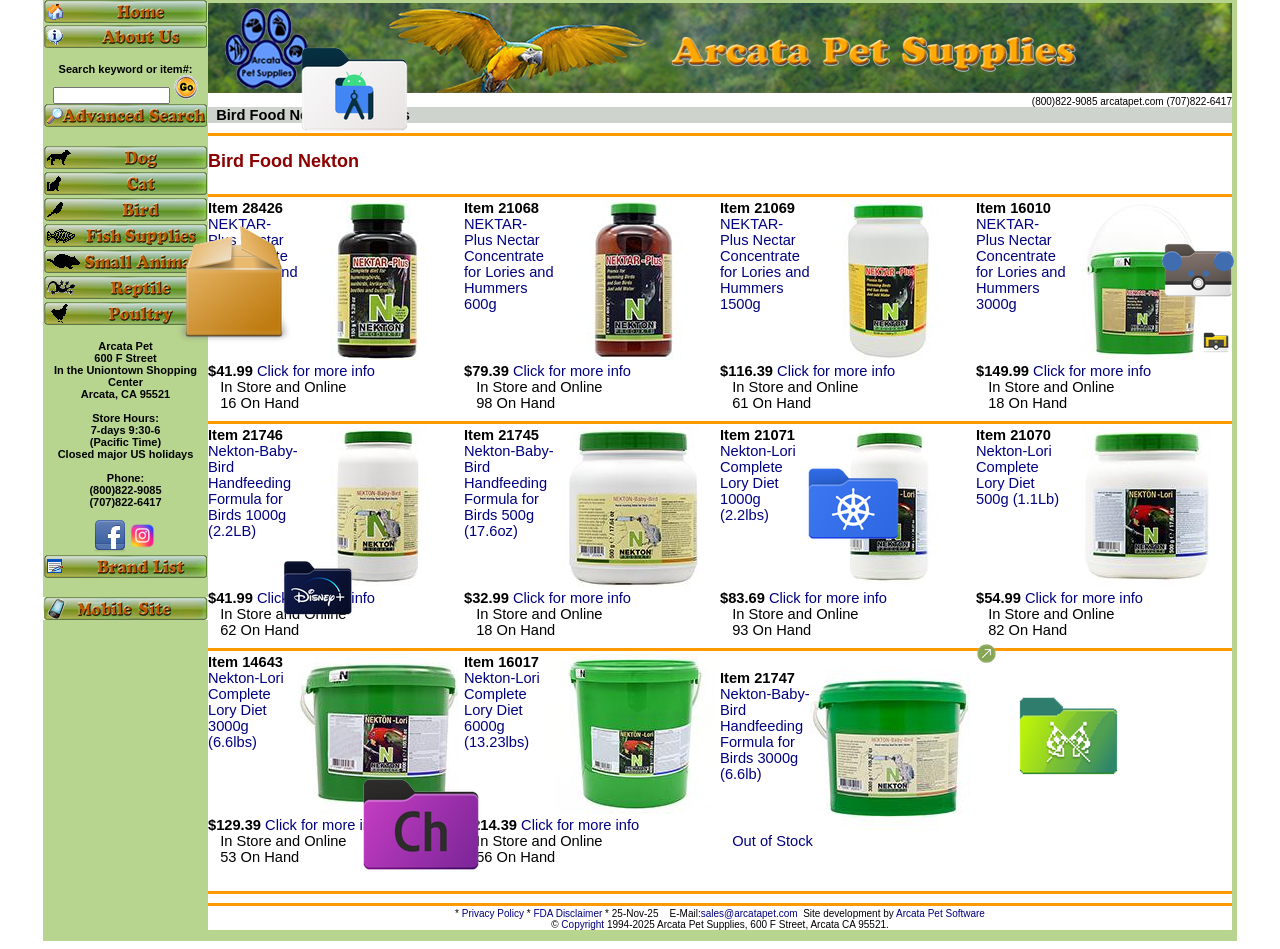 The image size is (1280, 949). I want to click on open game jolt downloads folder, so click(1068, 738).